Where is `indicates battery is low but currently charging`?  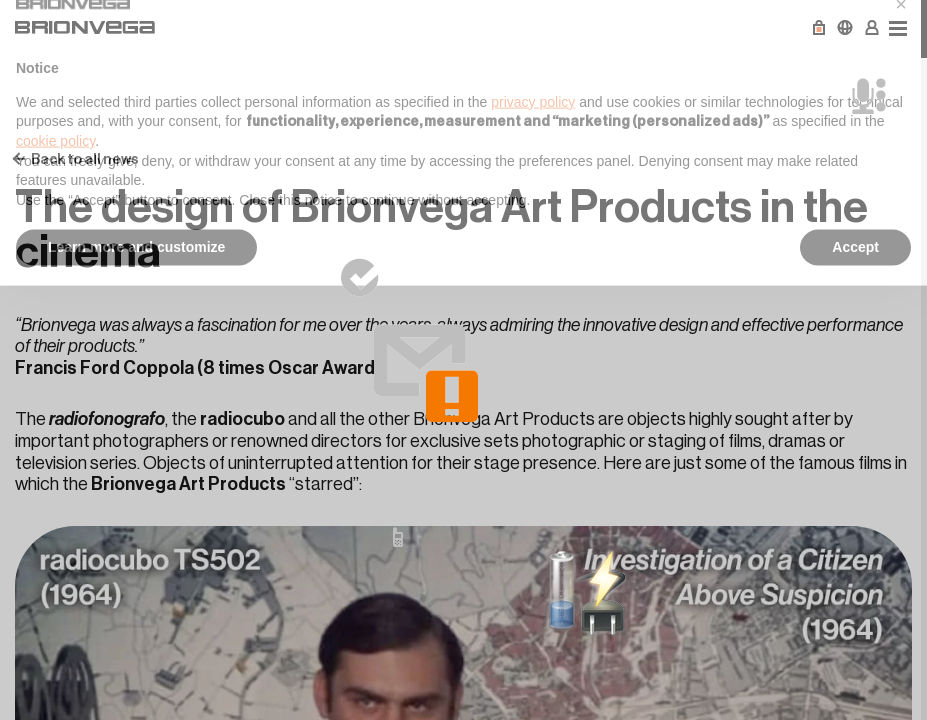
indicates battery is low but currently charging is located at coordinates (583, 592).